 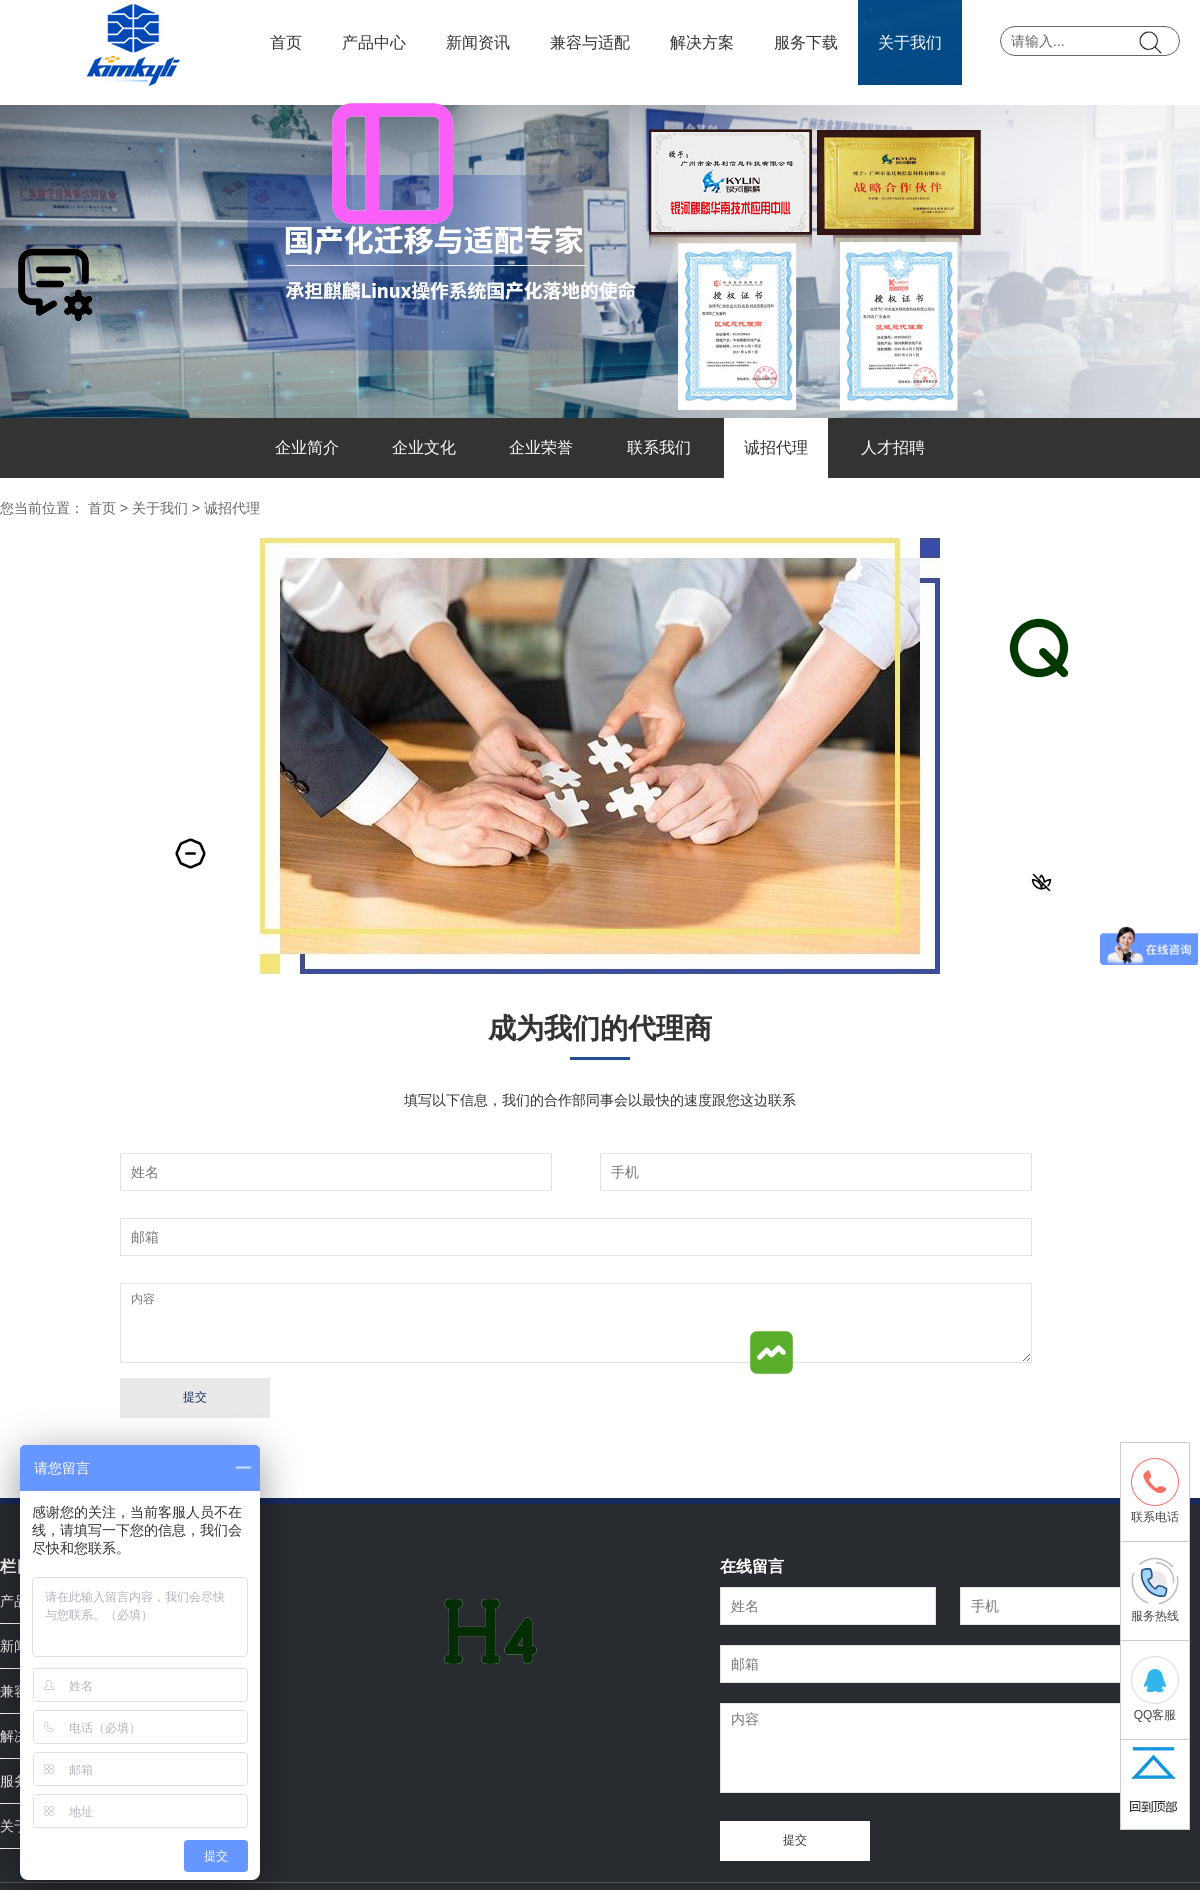 I want to click on toggle sidebar navigation, so click(x=392, y=163).